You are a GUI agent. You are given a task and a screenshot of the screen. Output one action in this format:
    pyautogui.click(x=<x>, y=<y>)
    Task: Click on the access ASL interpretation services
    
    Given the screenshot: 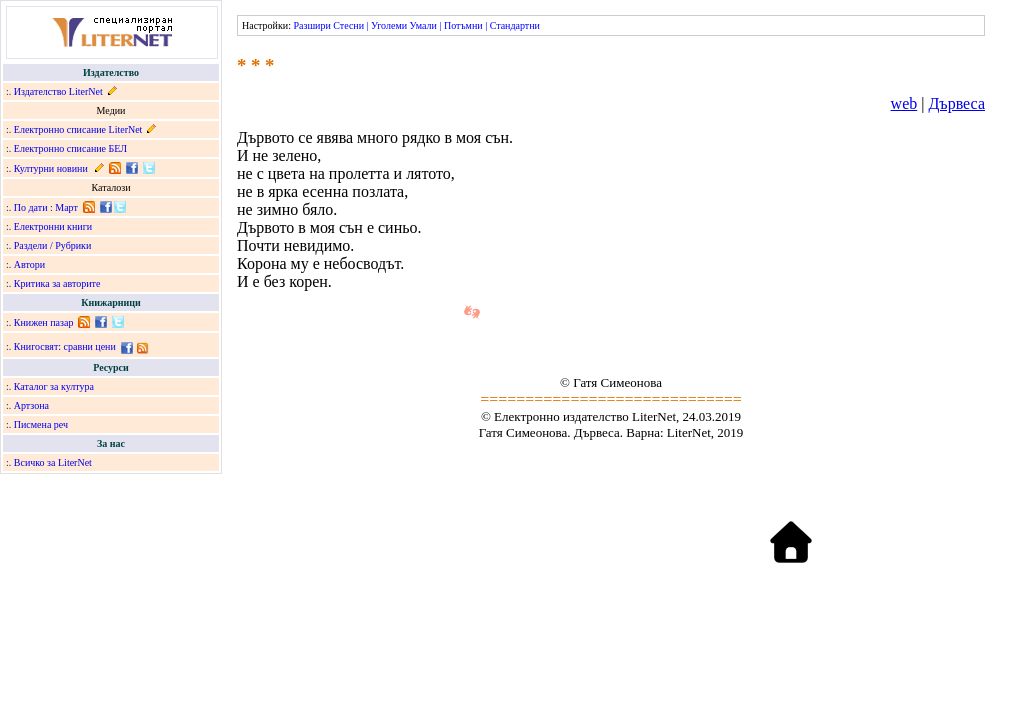 What is the action you would take?
    pyautogui.click(x=472, y=312)
    